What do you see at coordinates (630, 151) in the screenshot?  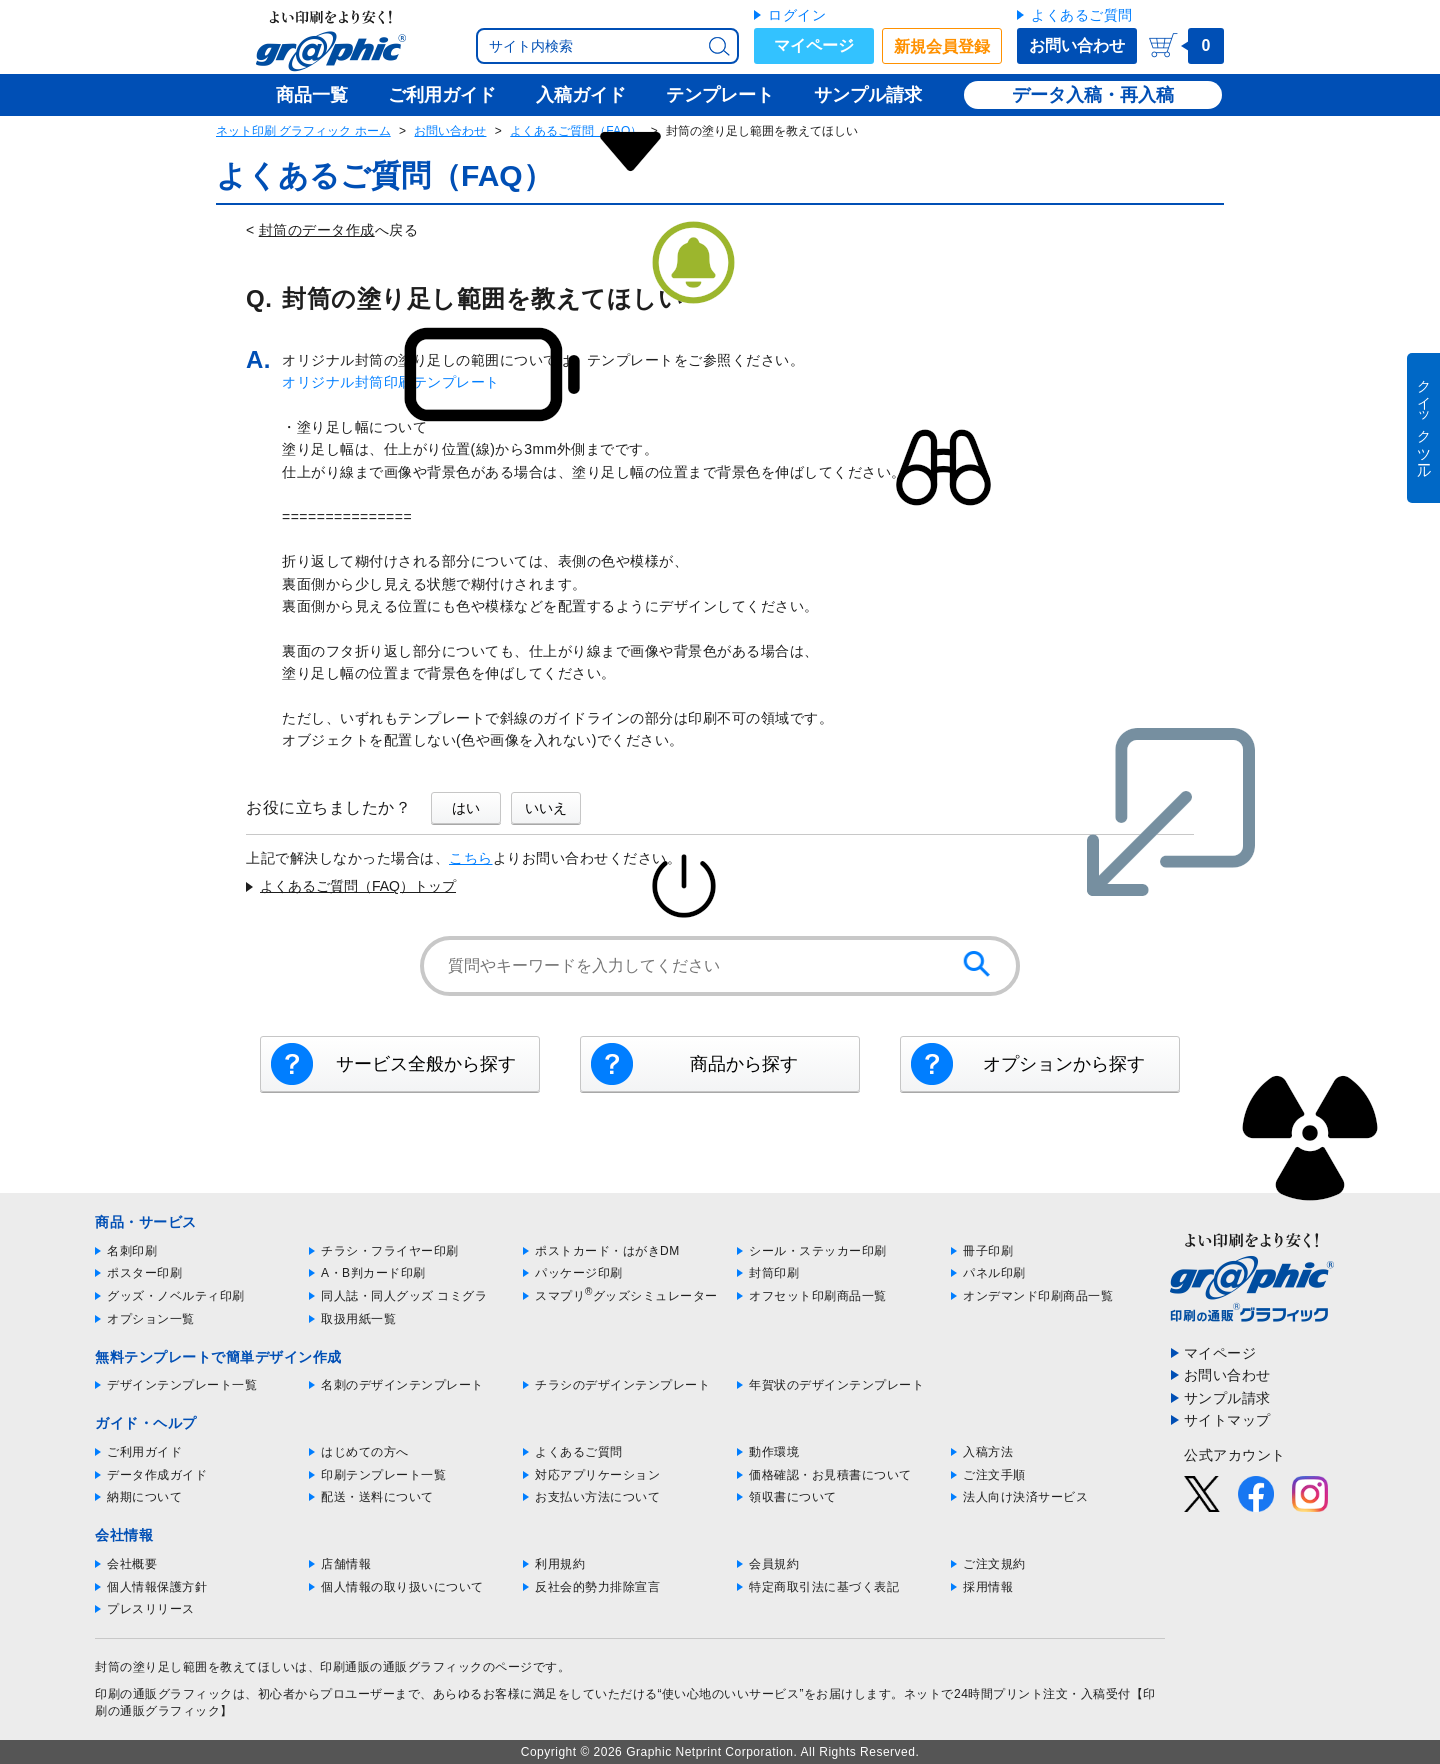 I see `expand a dropdown menu` at bounding box center [630, 151].